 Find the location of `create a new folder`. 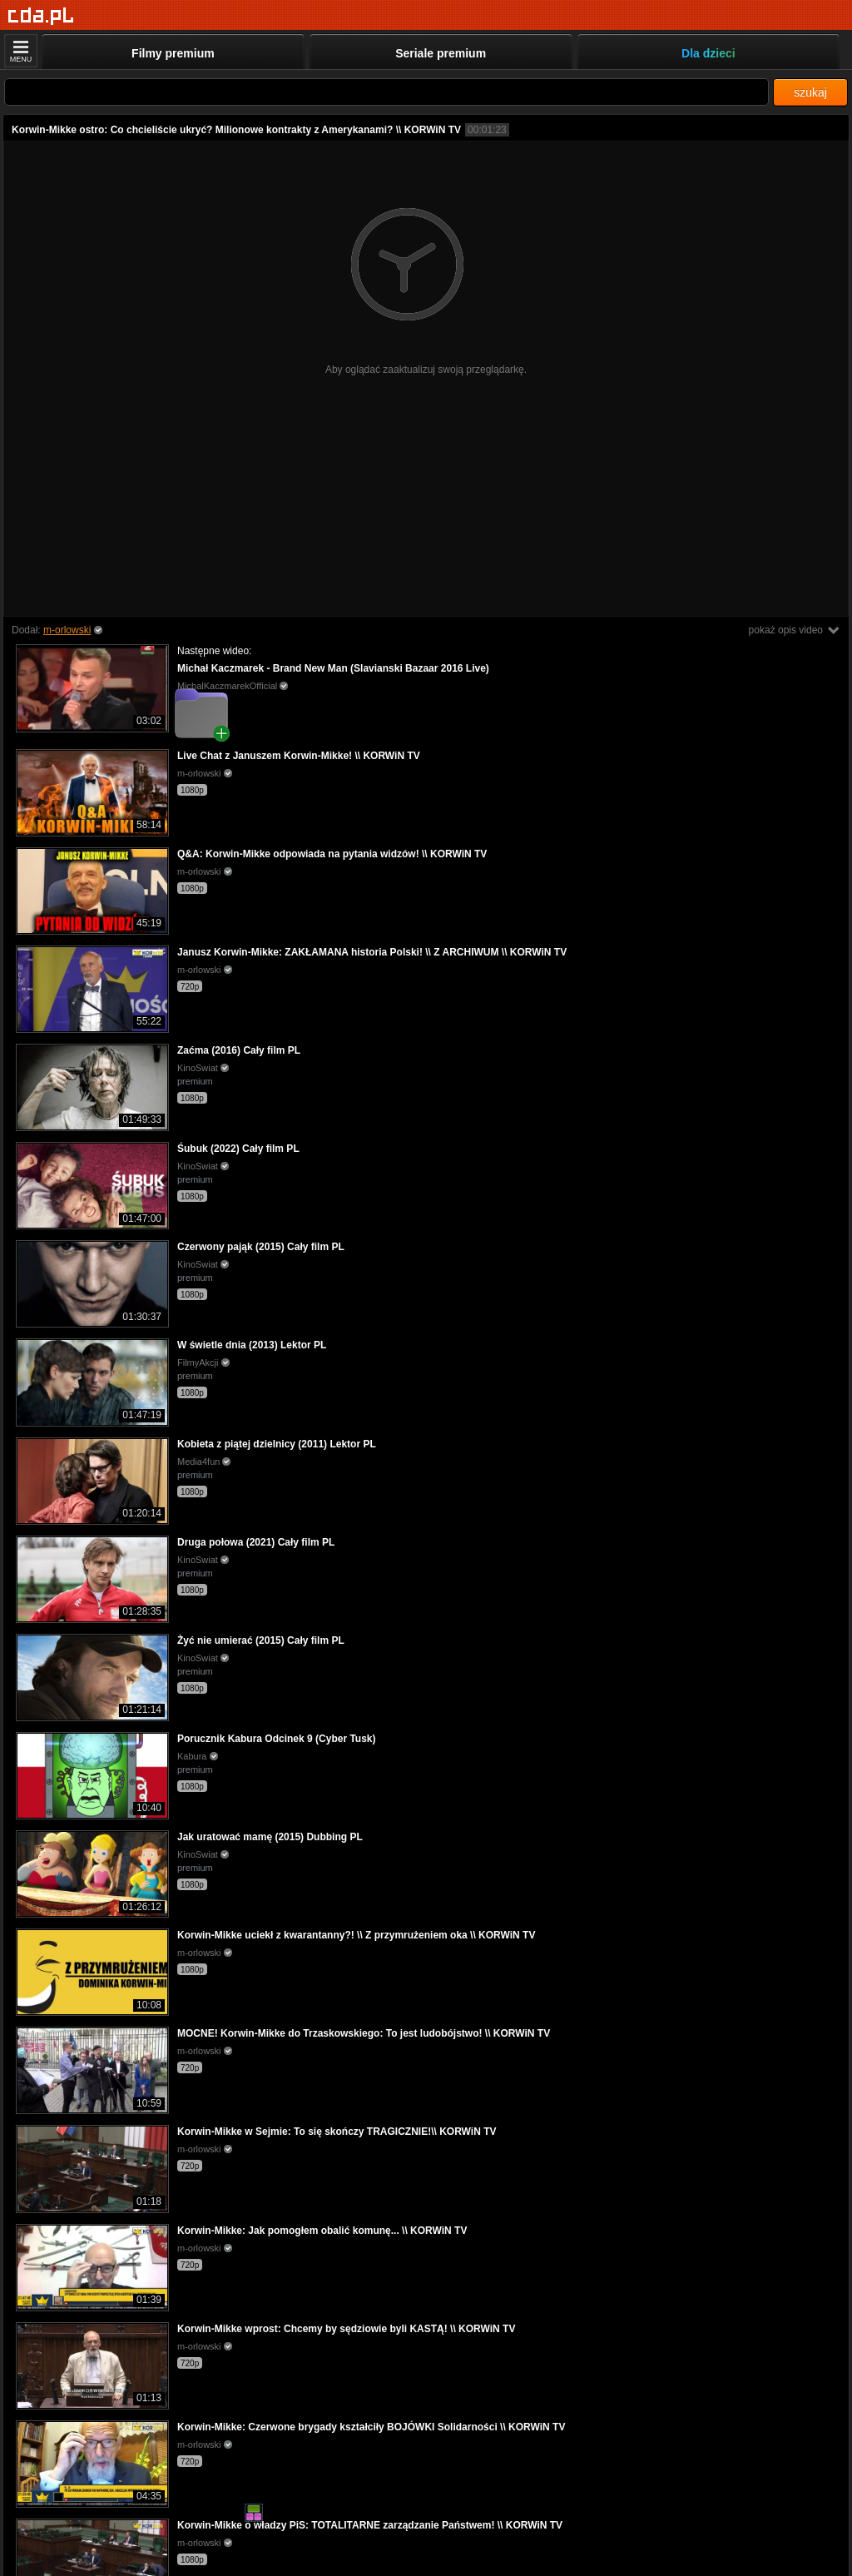

create a new folder is located at coordinates (201, 713).